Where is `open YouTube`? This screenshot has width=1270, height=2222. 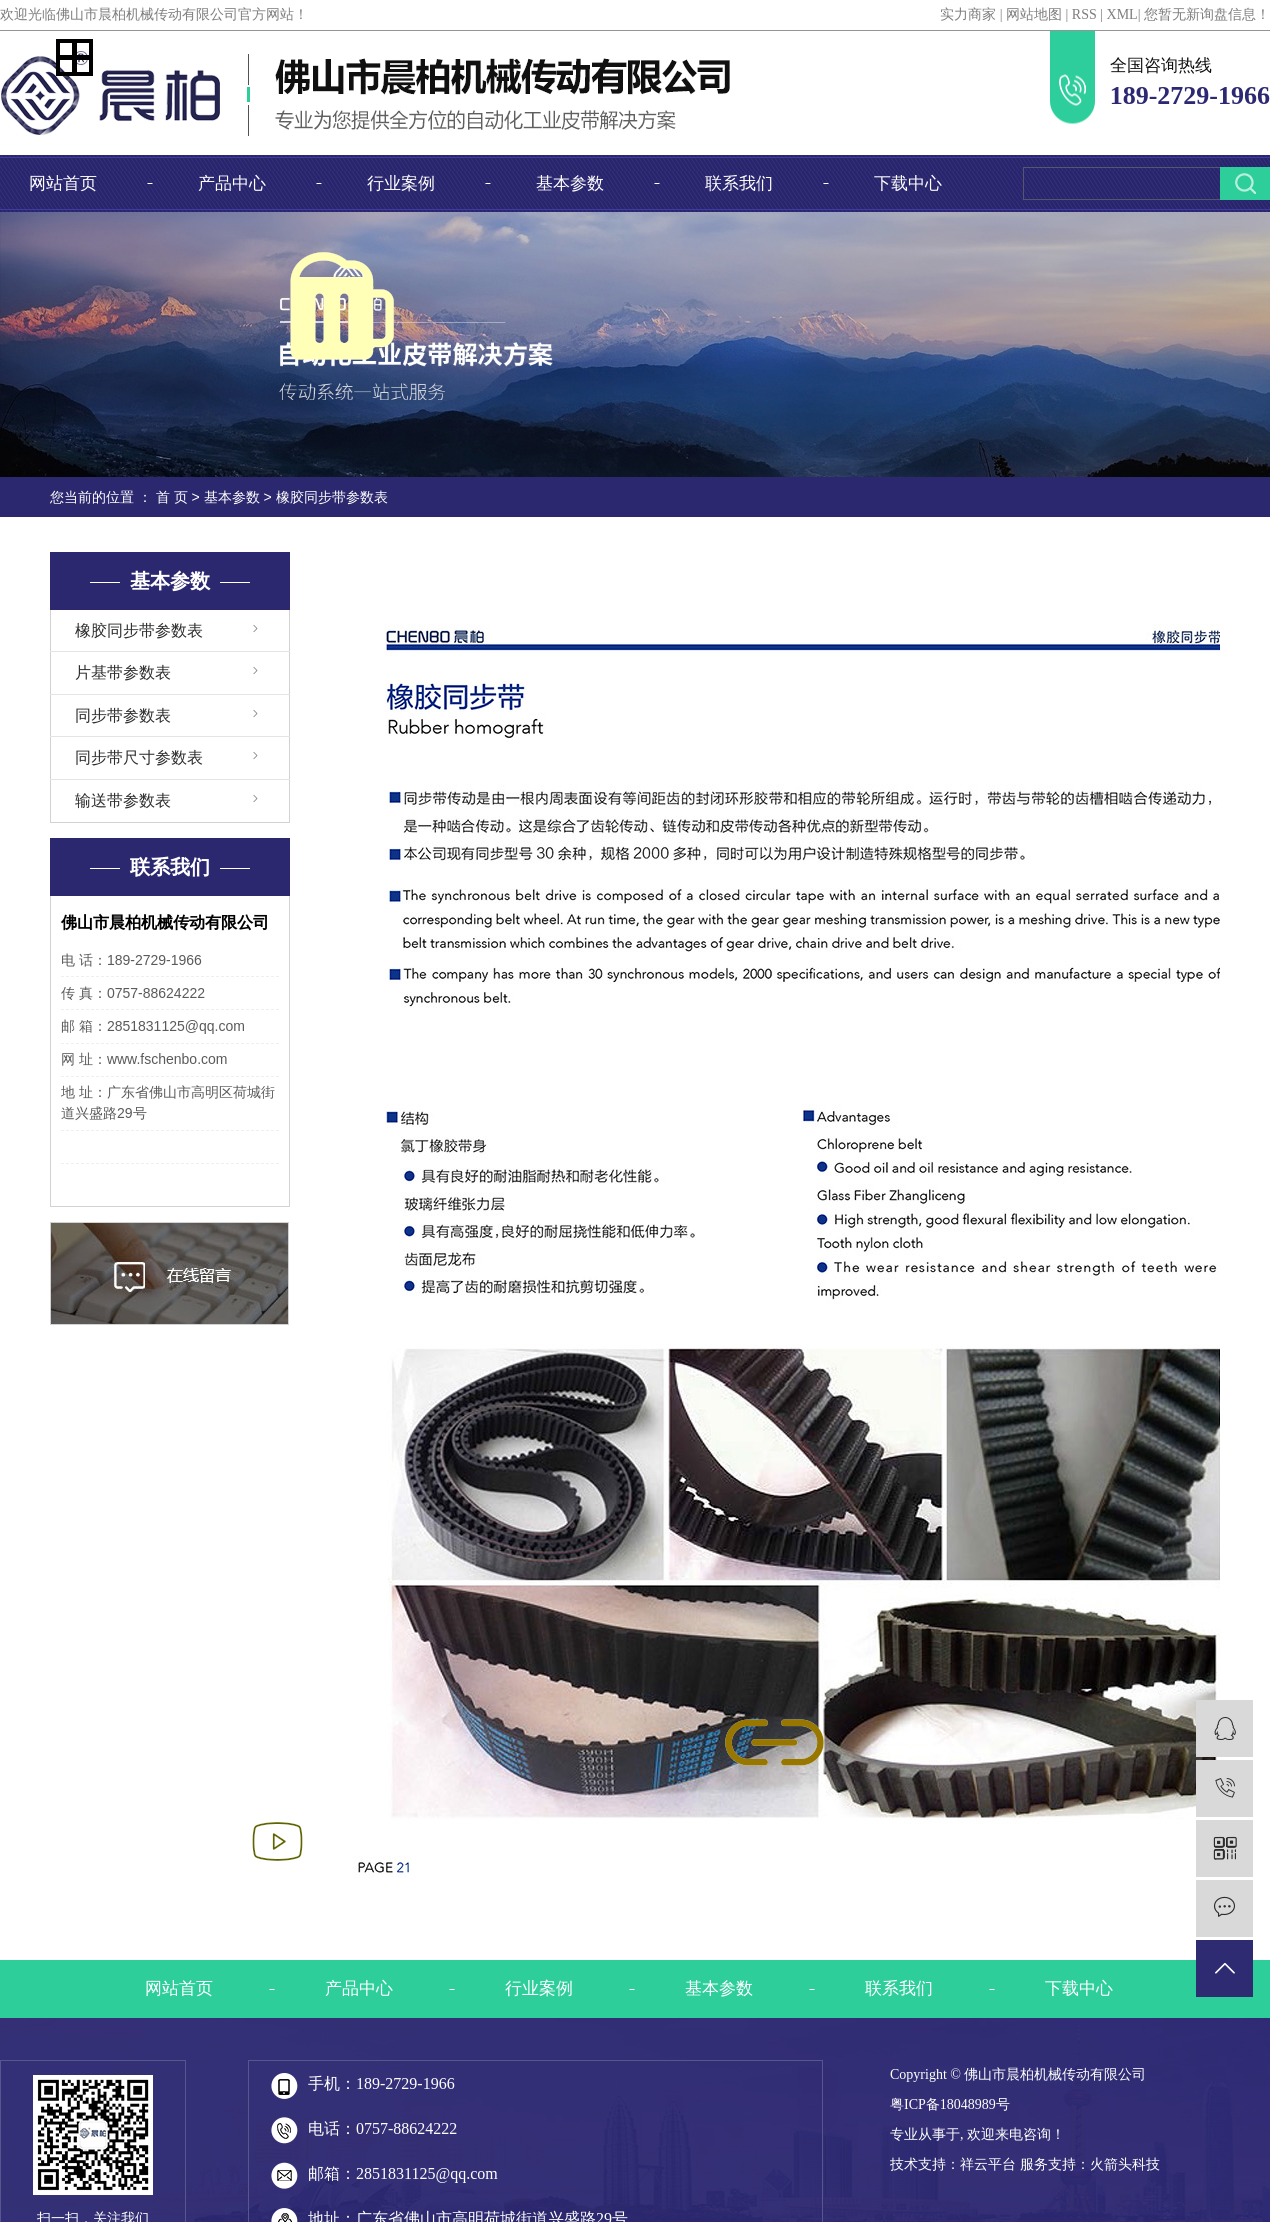 open YouTube is located at coordinates (277, 1841).